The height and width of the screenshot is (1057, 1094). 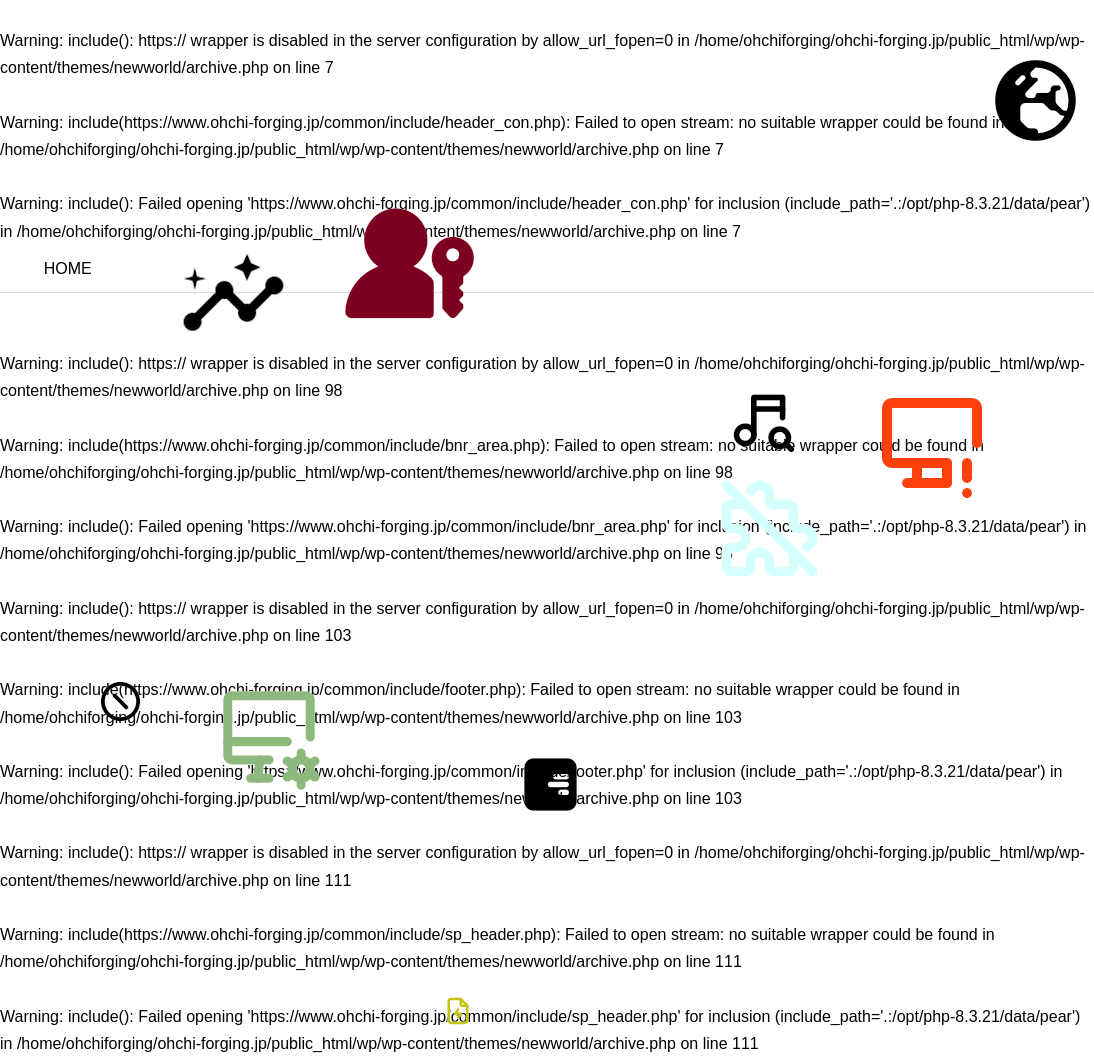 What do you see at coordinates (550, 784) in the screenshot?
I see `align content to the right center` at bounding box center [550, 784].